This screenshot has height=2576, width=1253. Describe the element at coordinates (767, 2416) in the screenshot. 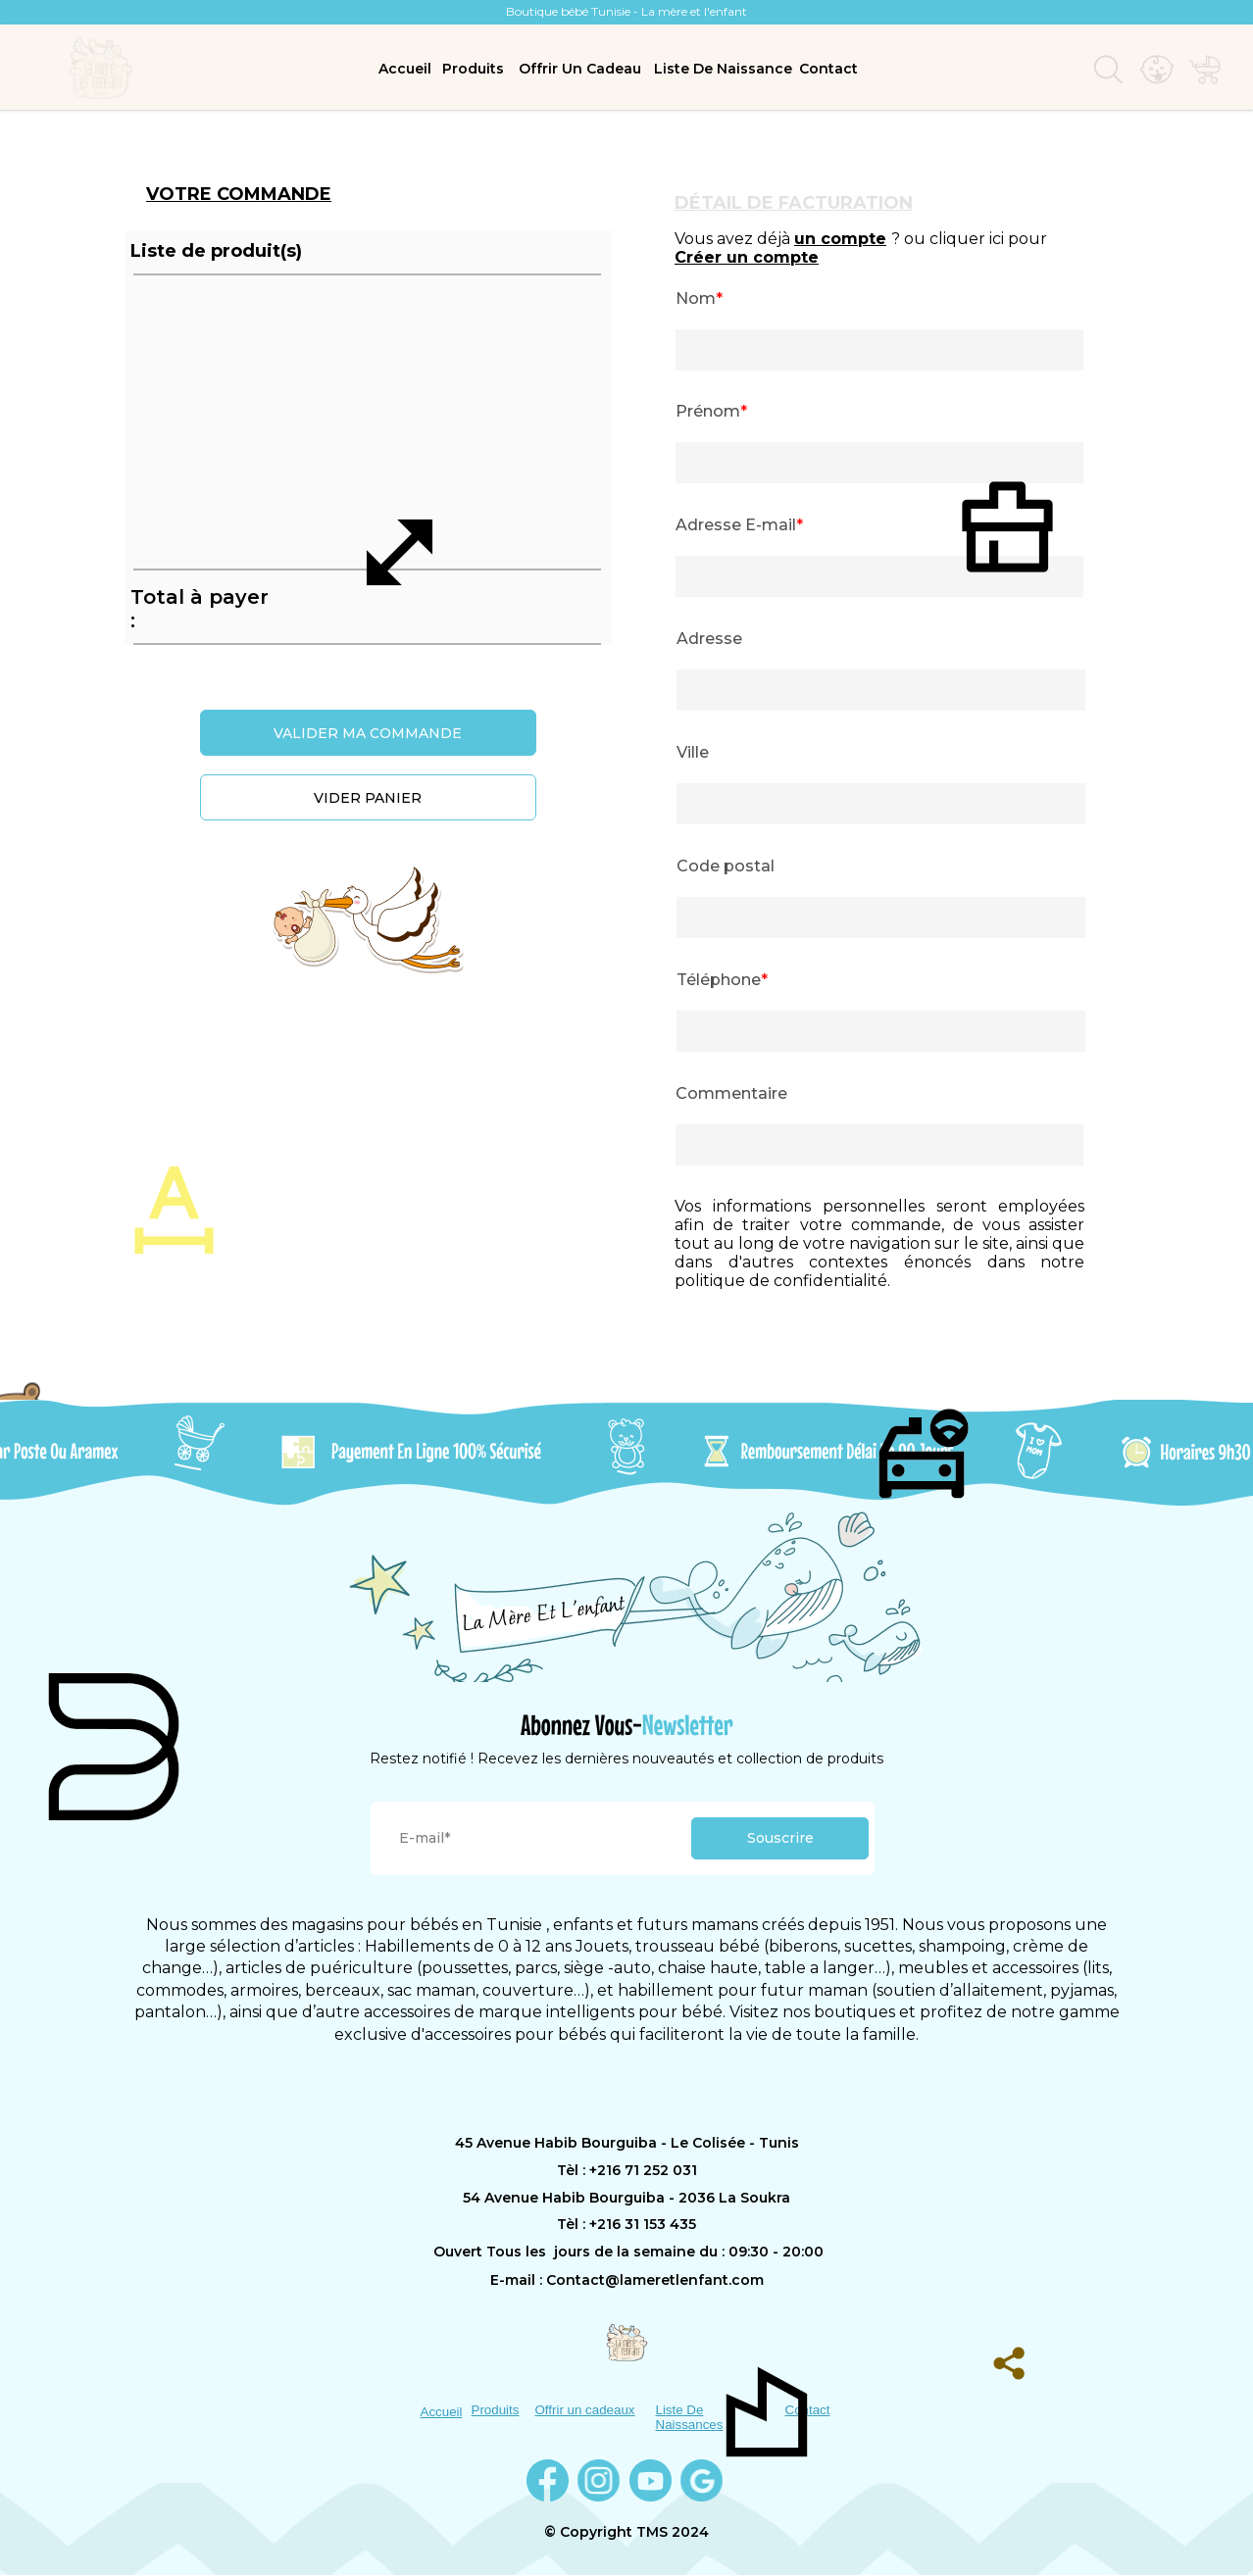

I see `view building or property details` at that location.